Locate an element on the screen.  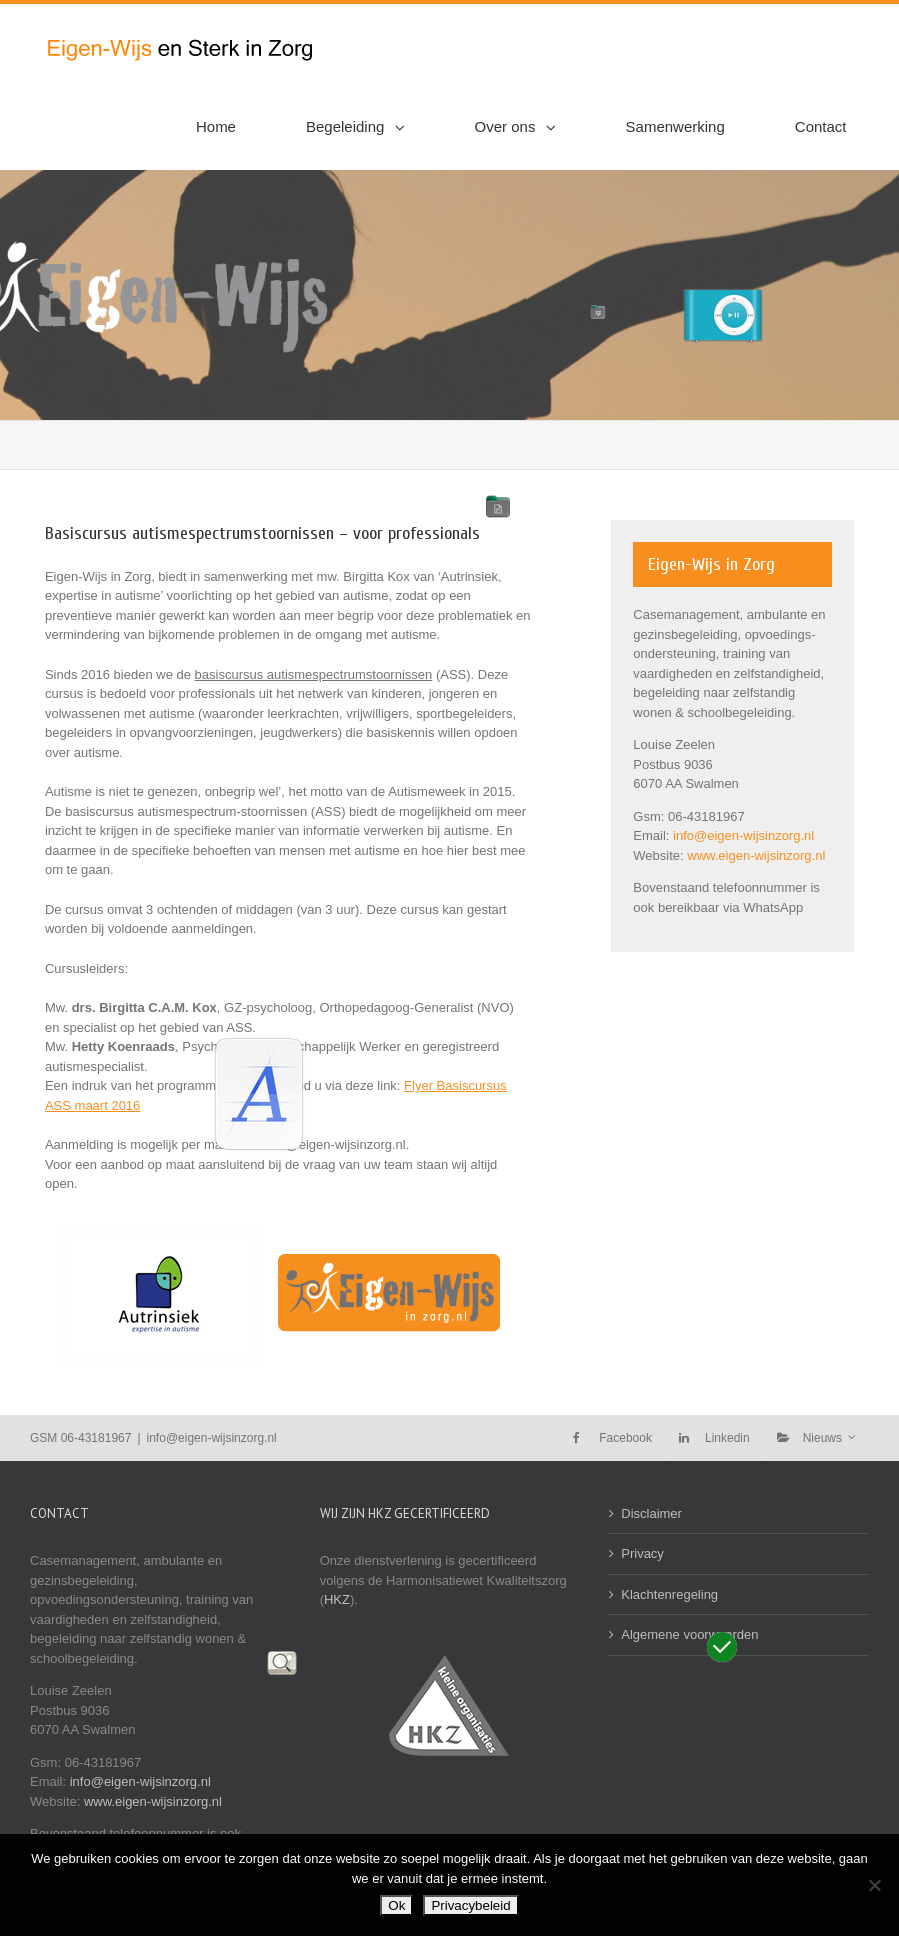
open your documents folder is located at coordinates (498, 506).